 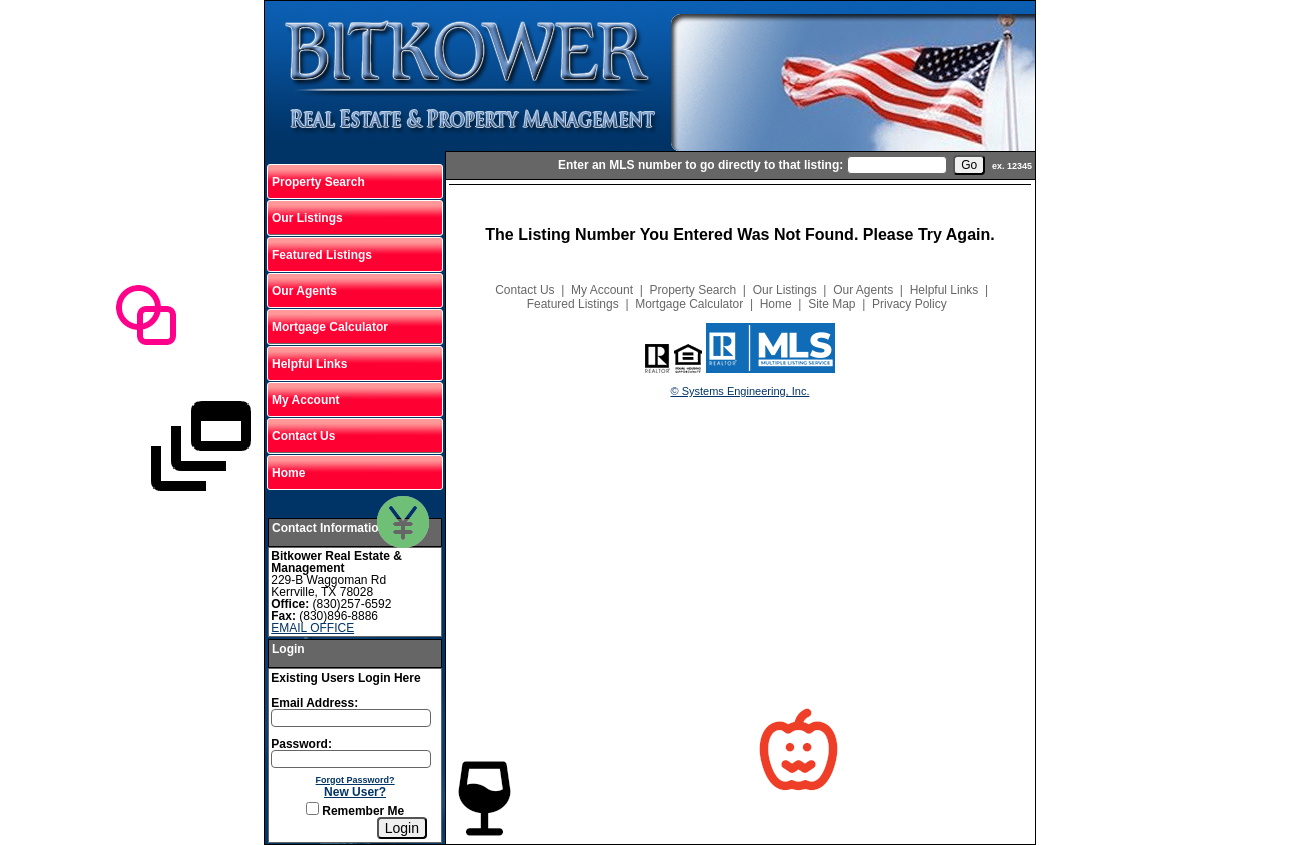 I want to click on indicates a full drink or beverage status, so click(x=484, y=798).